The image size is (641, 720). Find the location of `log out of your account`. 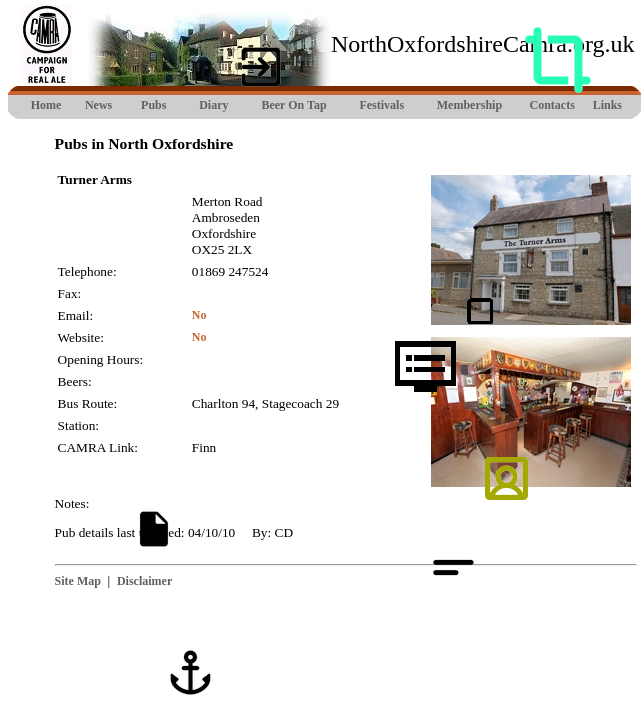

log out of your account is located at coordinates (261, 67).